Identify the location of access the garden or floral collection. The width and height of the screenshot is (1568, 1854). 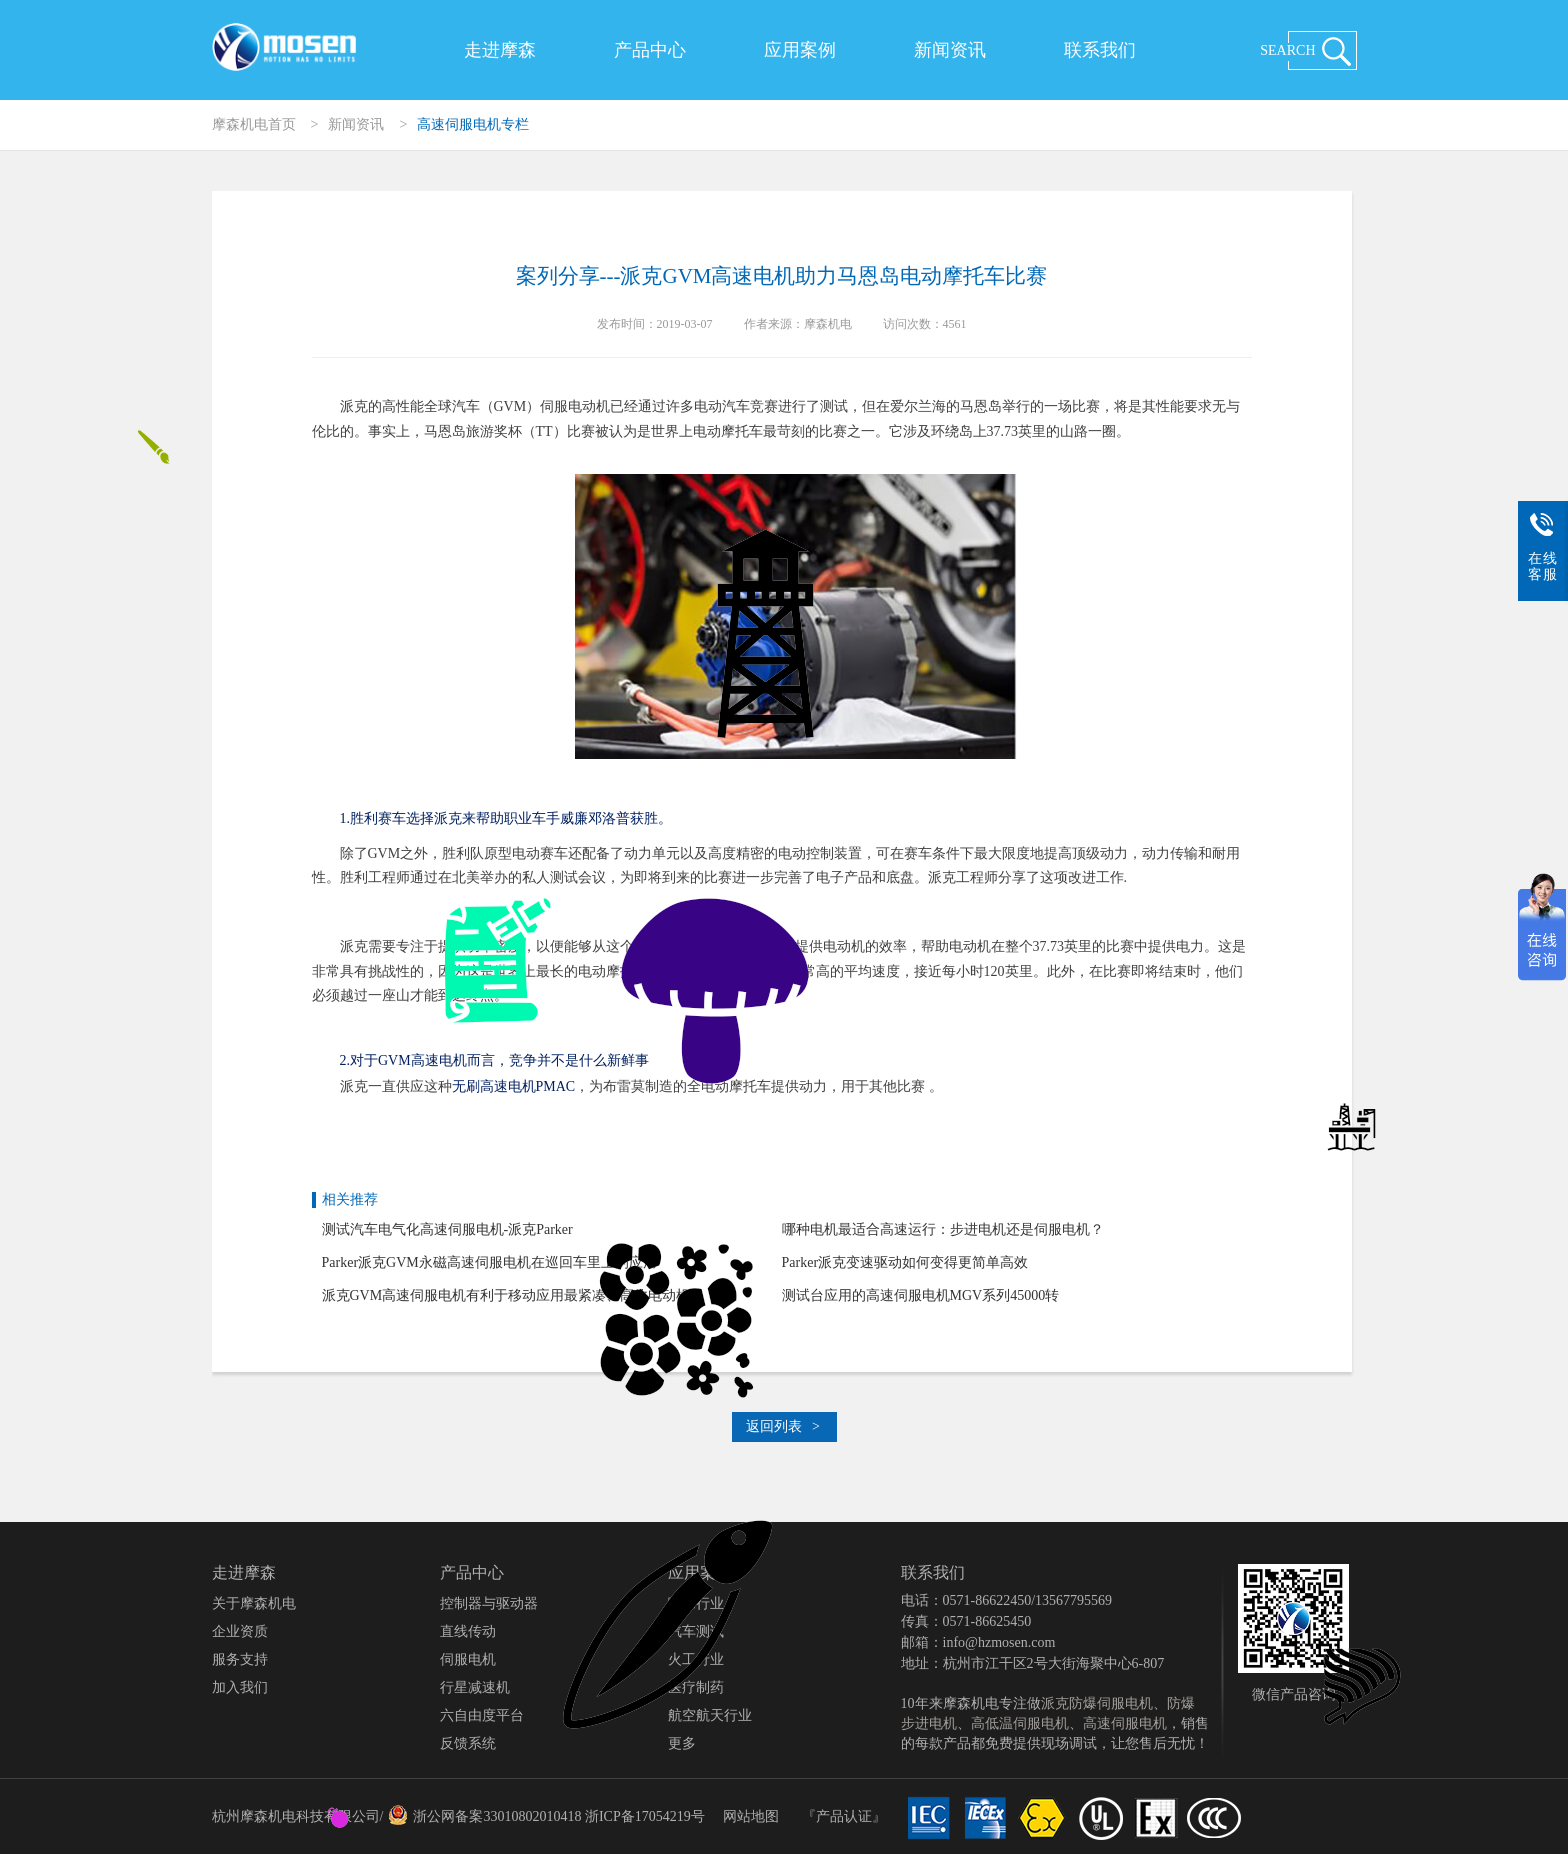
(676, 1320).